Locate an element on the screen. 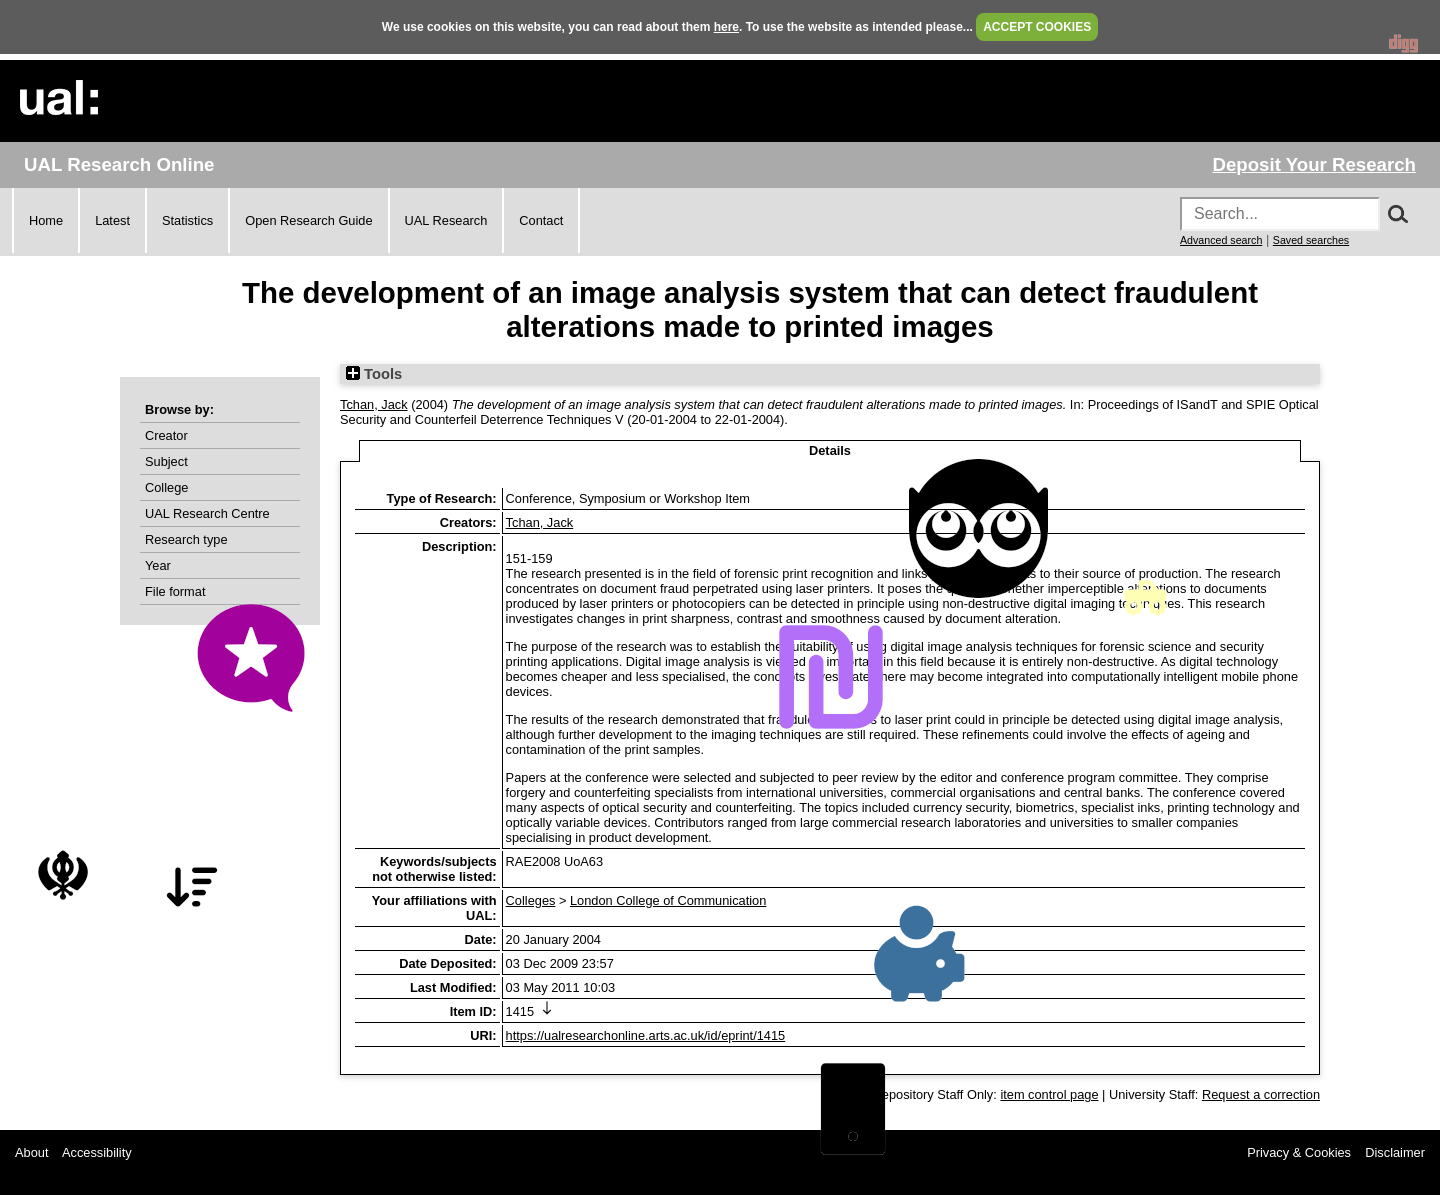 The width and height of the screenshot is (1440, 1195). indicates Sikh religious content or community is located at coordinates (63, 875).